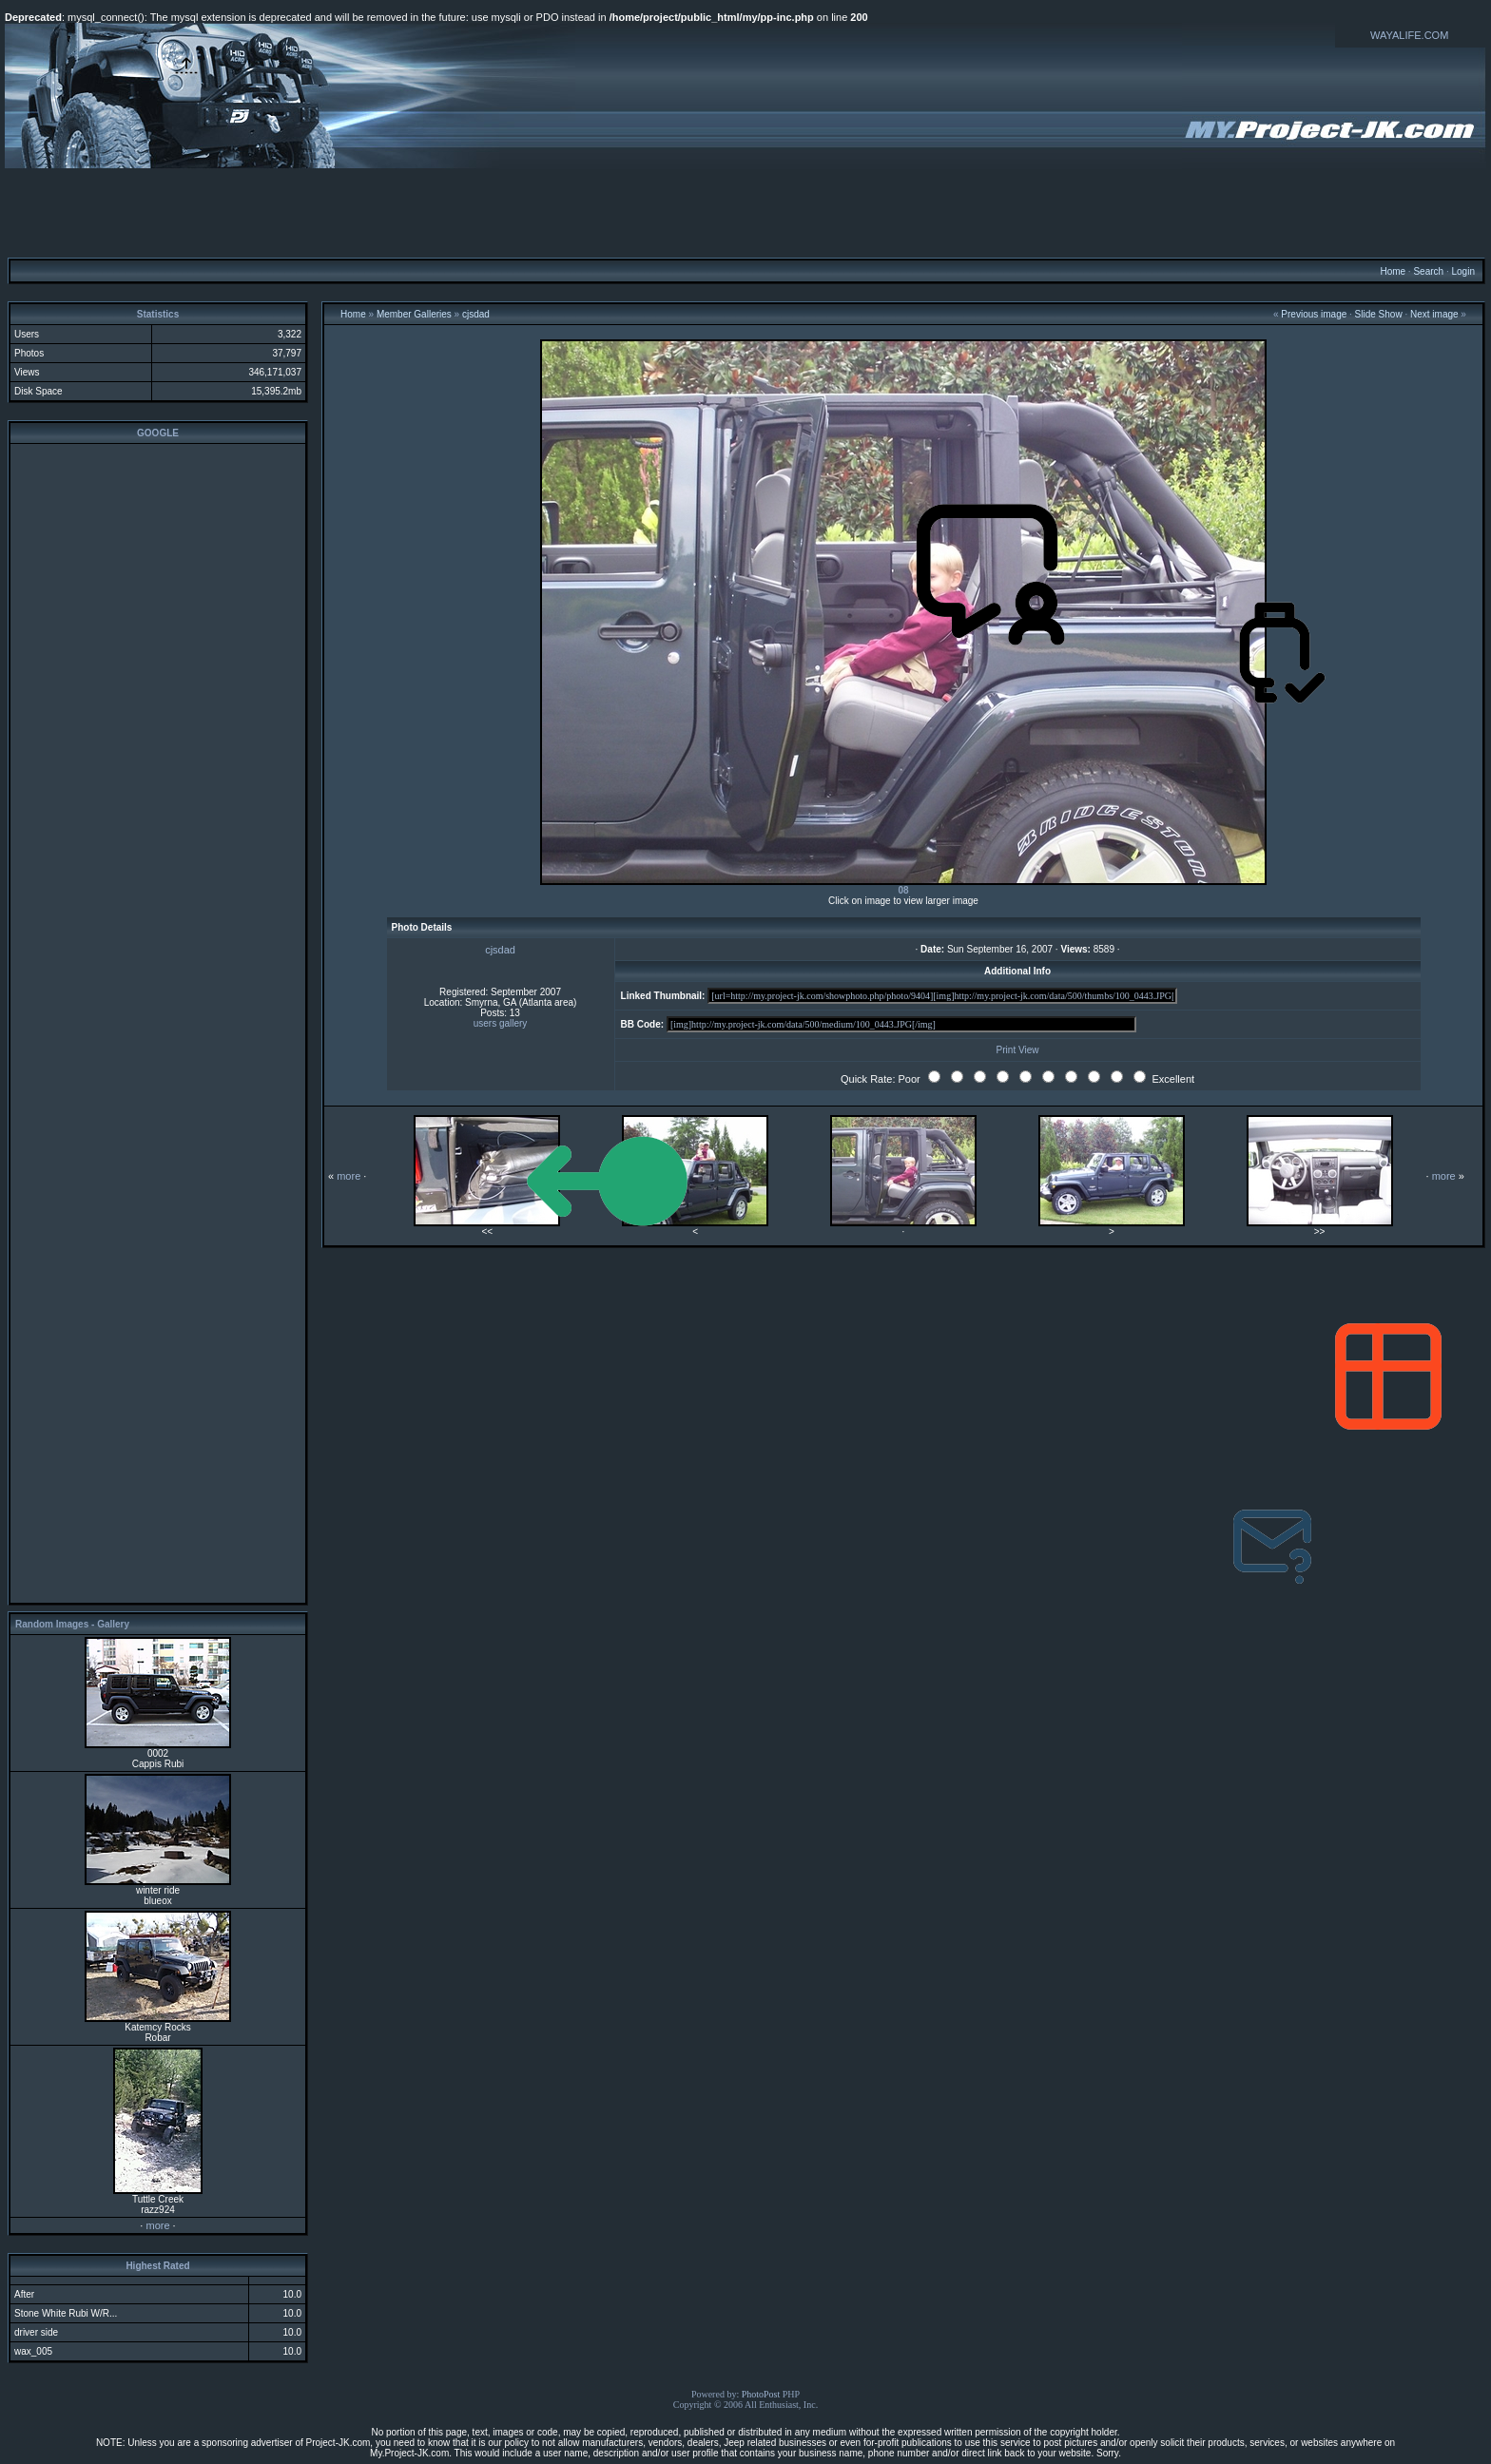 This screenshot has width=1491, height=2464. I want to click on swipe left to dismiss or navigate, so click(607, 1181).